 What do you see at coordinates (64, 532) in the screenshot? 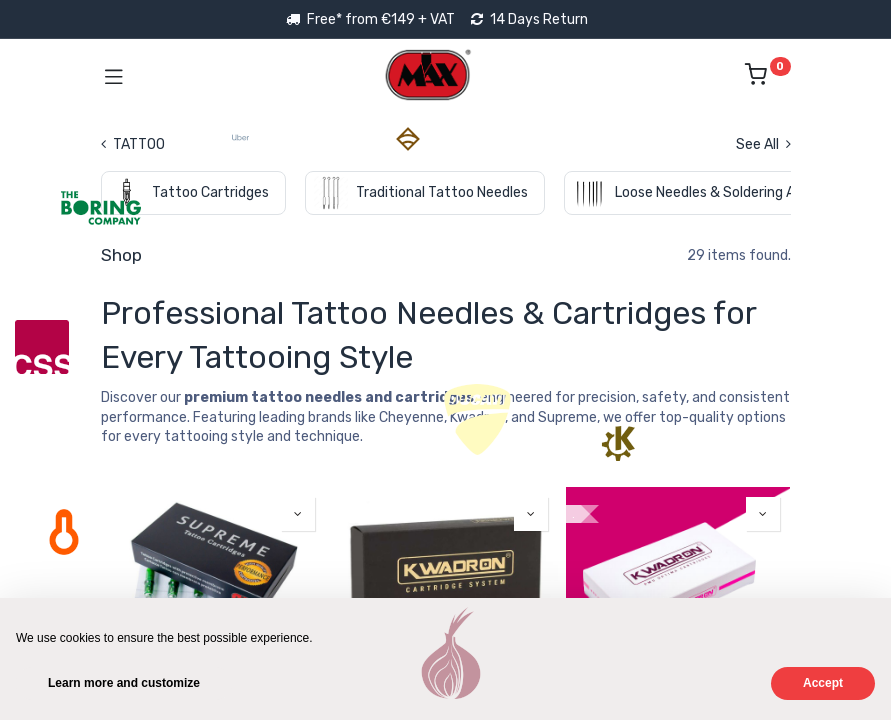
I see `indicates high temperature or heat warning` at bounding box center [64, 532].